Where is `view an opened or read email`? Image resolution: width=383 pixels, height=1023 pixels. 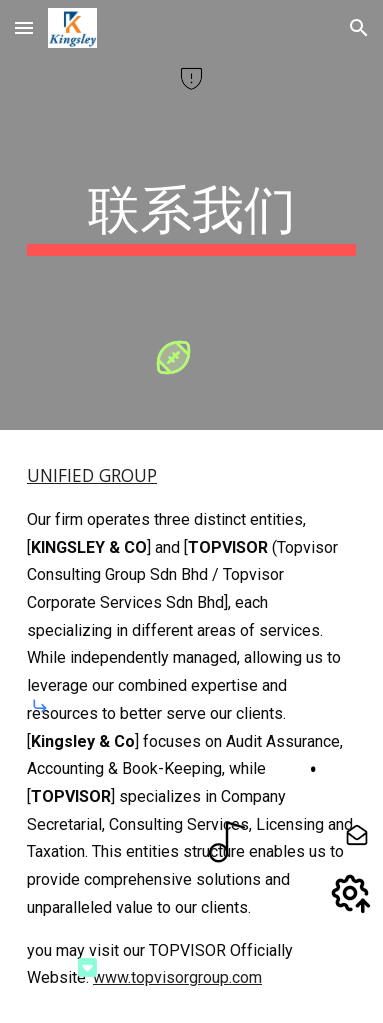
view an opened or read email is located at coordinates (357, 836).